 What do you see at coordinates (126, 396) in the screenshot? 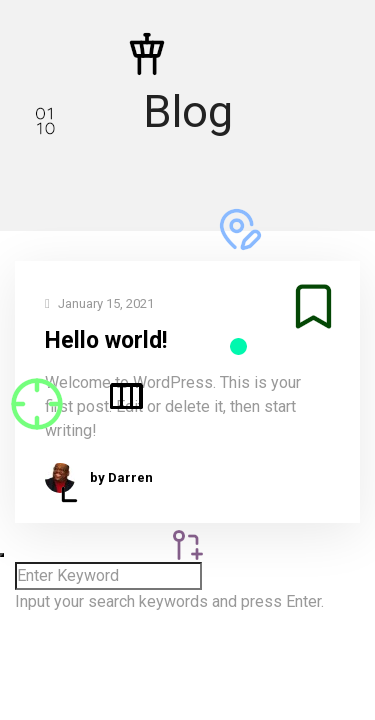
I see `switch to week view in calendar` at bounding box center [126, 396].